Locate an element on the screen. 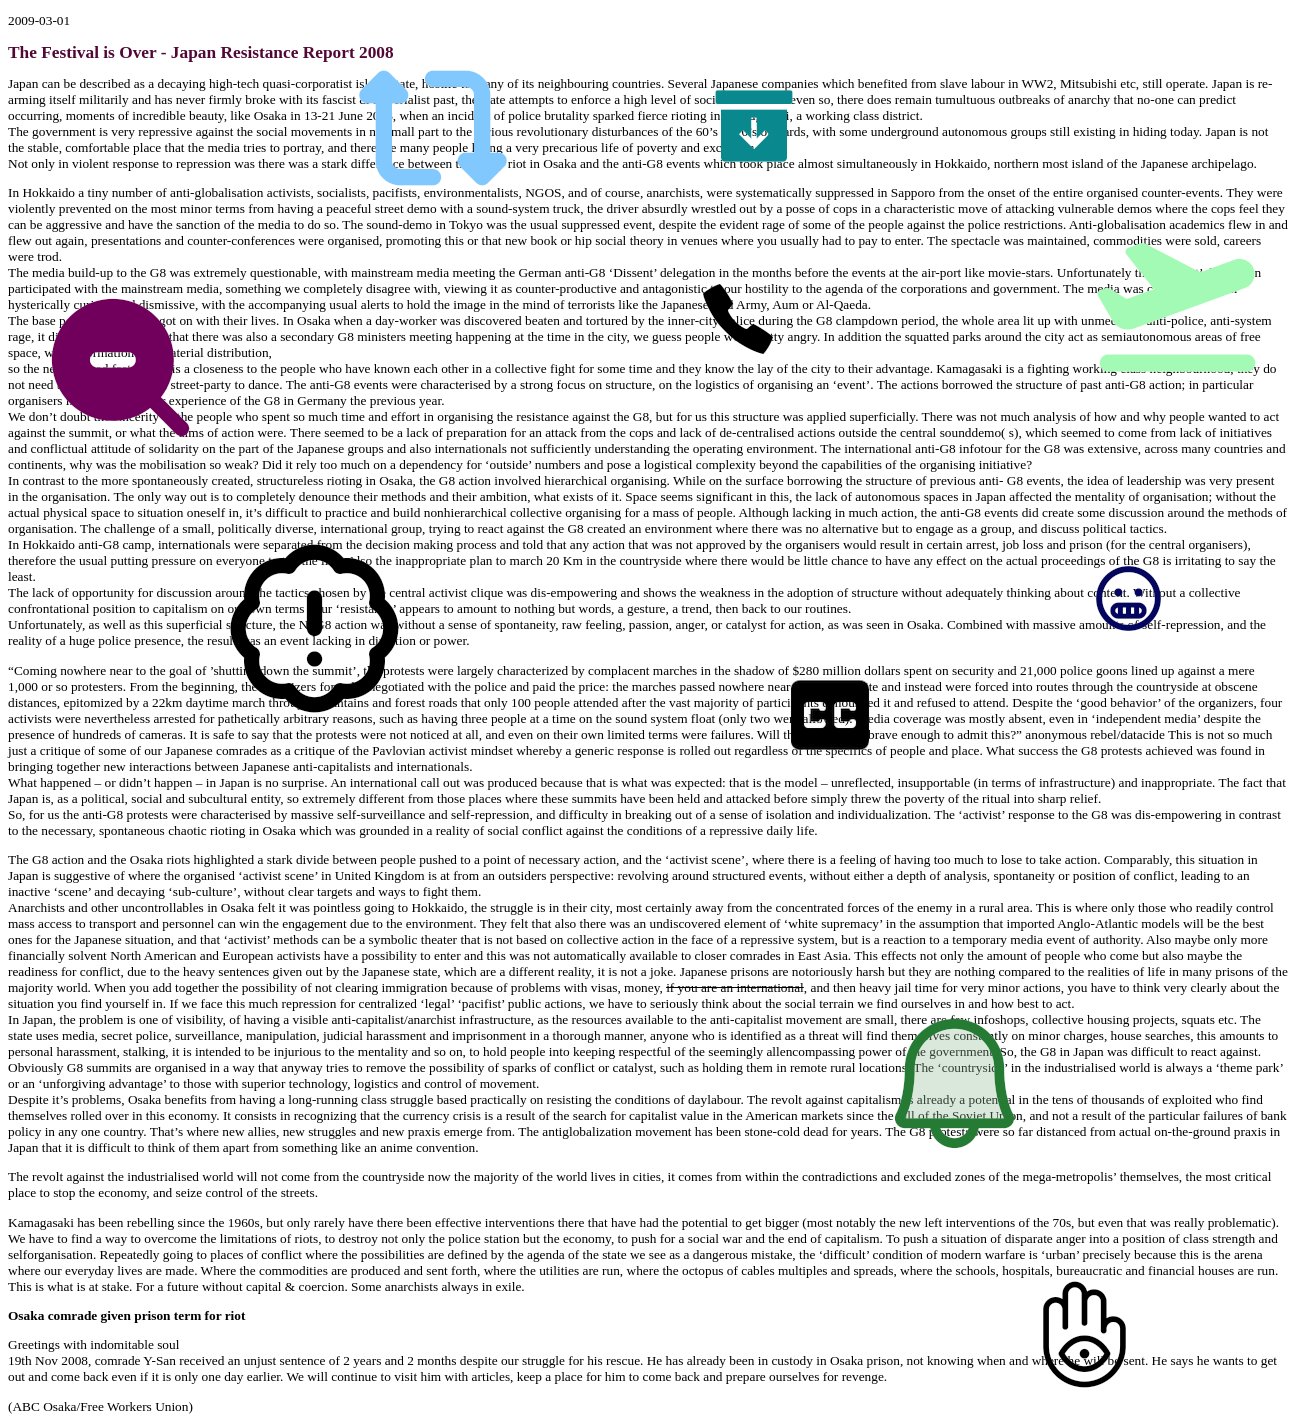  view departing flights is located at coordinates (1177, 302).